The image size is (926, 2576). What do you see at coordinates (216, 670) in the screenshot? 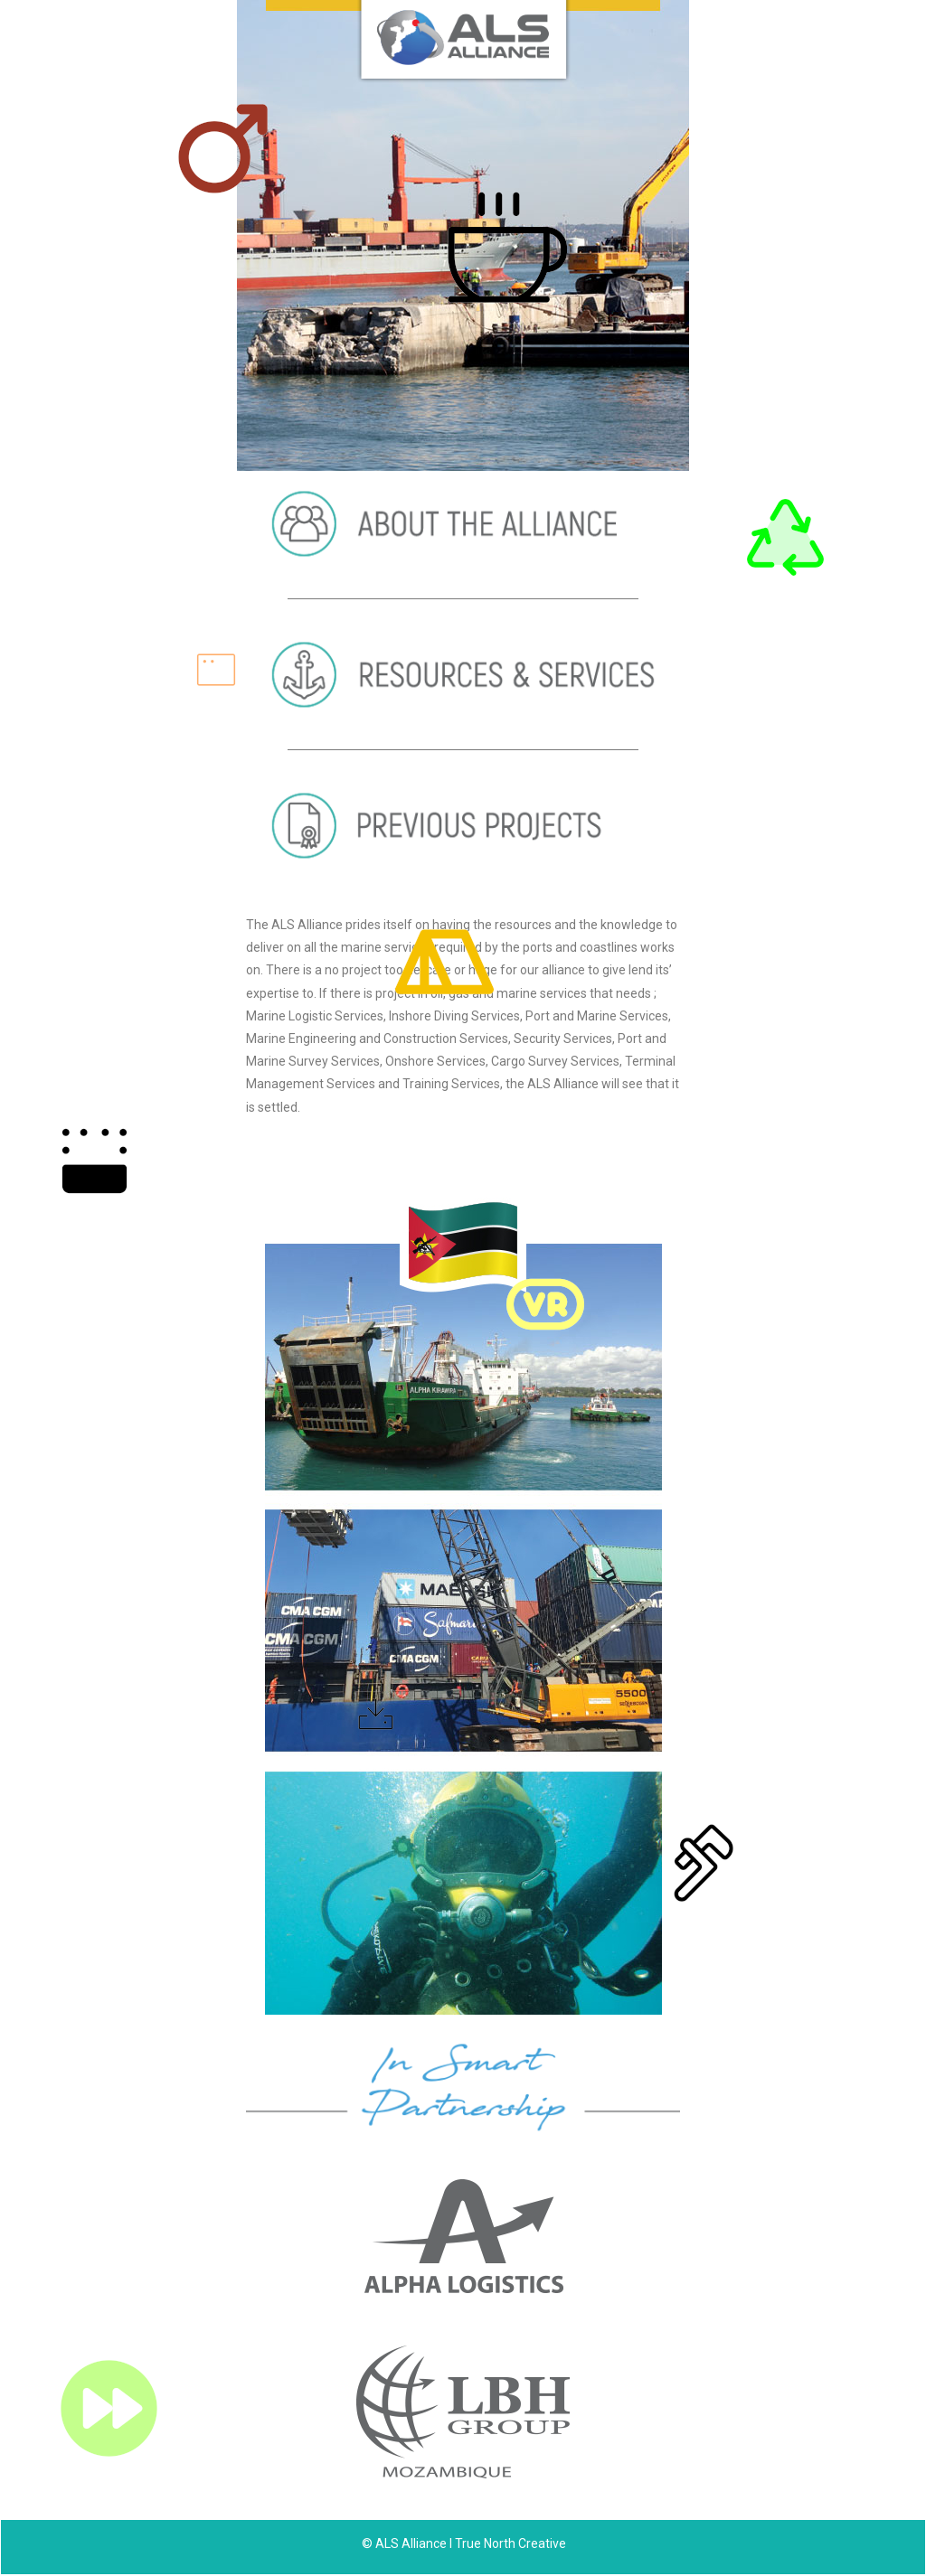
I see `open application window` at bounding box center [216, 670].